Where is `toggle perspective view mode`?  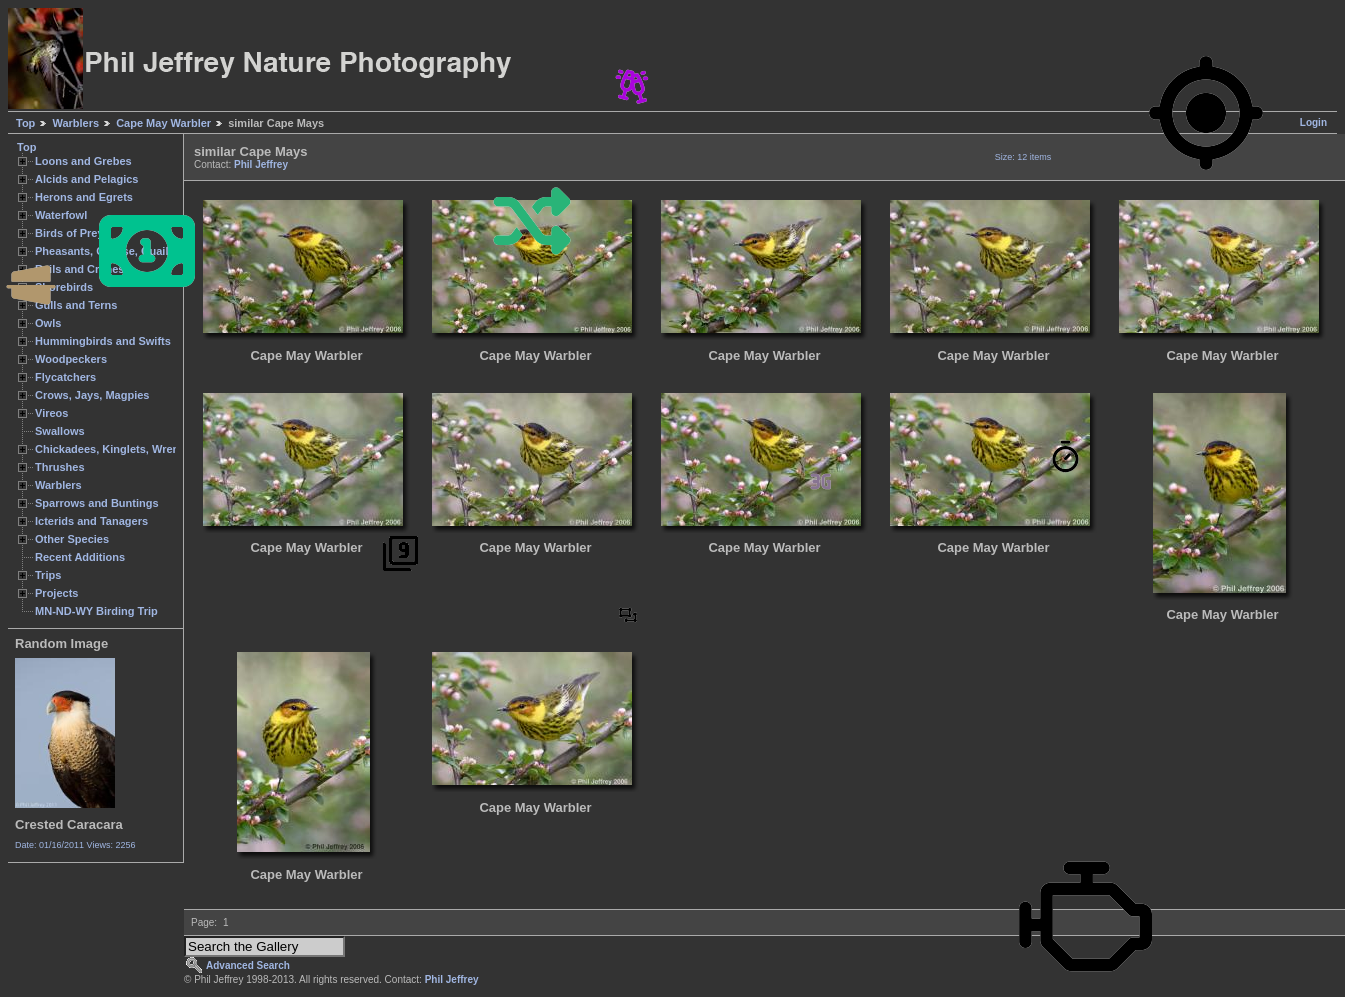 toggle perspective view mode is located at coordinates (31, 285).